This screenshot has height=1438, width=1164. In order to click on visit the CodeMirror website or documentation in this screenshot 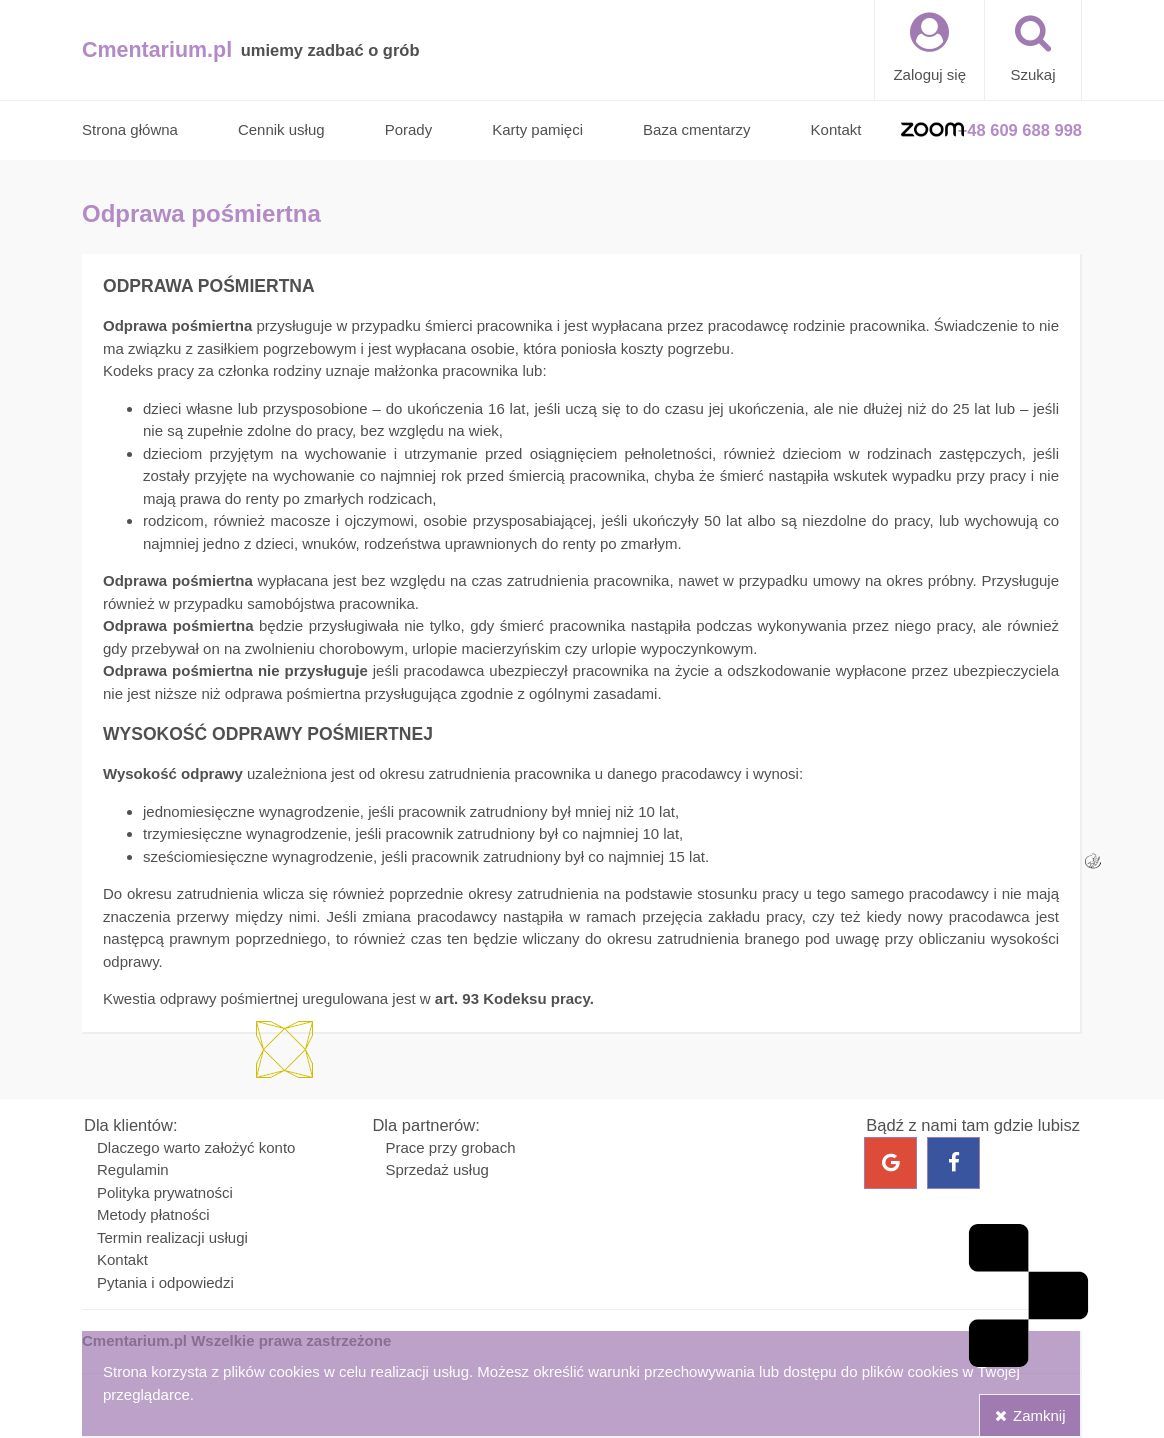, I will do `click(1093, 861)`.